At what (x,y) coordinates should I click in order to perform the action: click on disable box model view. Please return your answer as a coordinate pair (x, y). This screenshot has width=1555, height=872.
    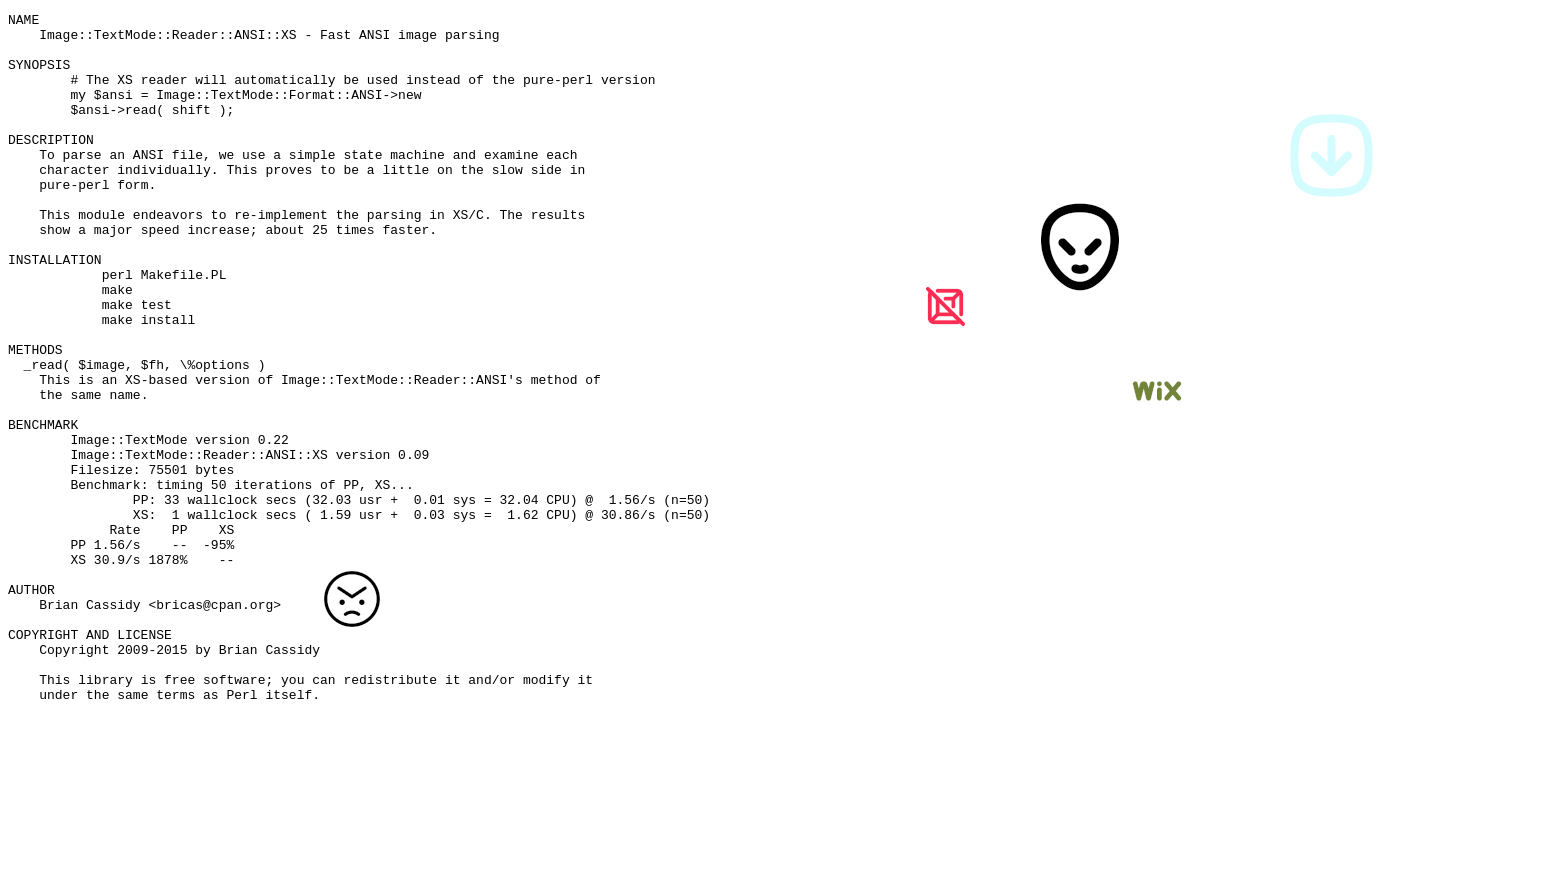
    Looking at the image, I should click on (945, 306).